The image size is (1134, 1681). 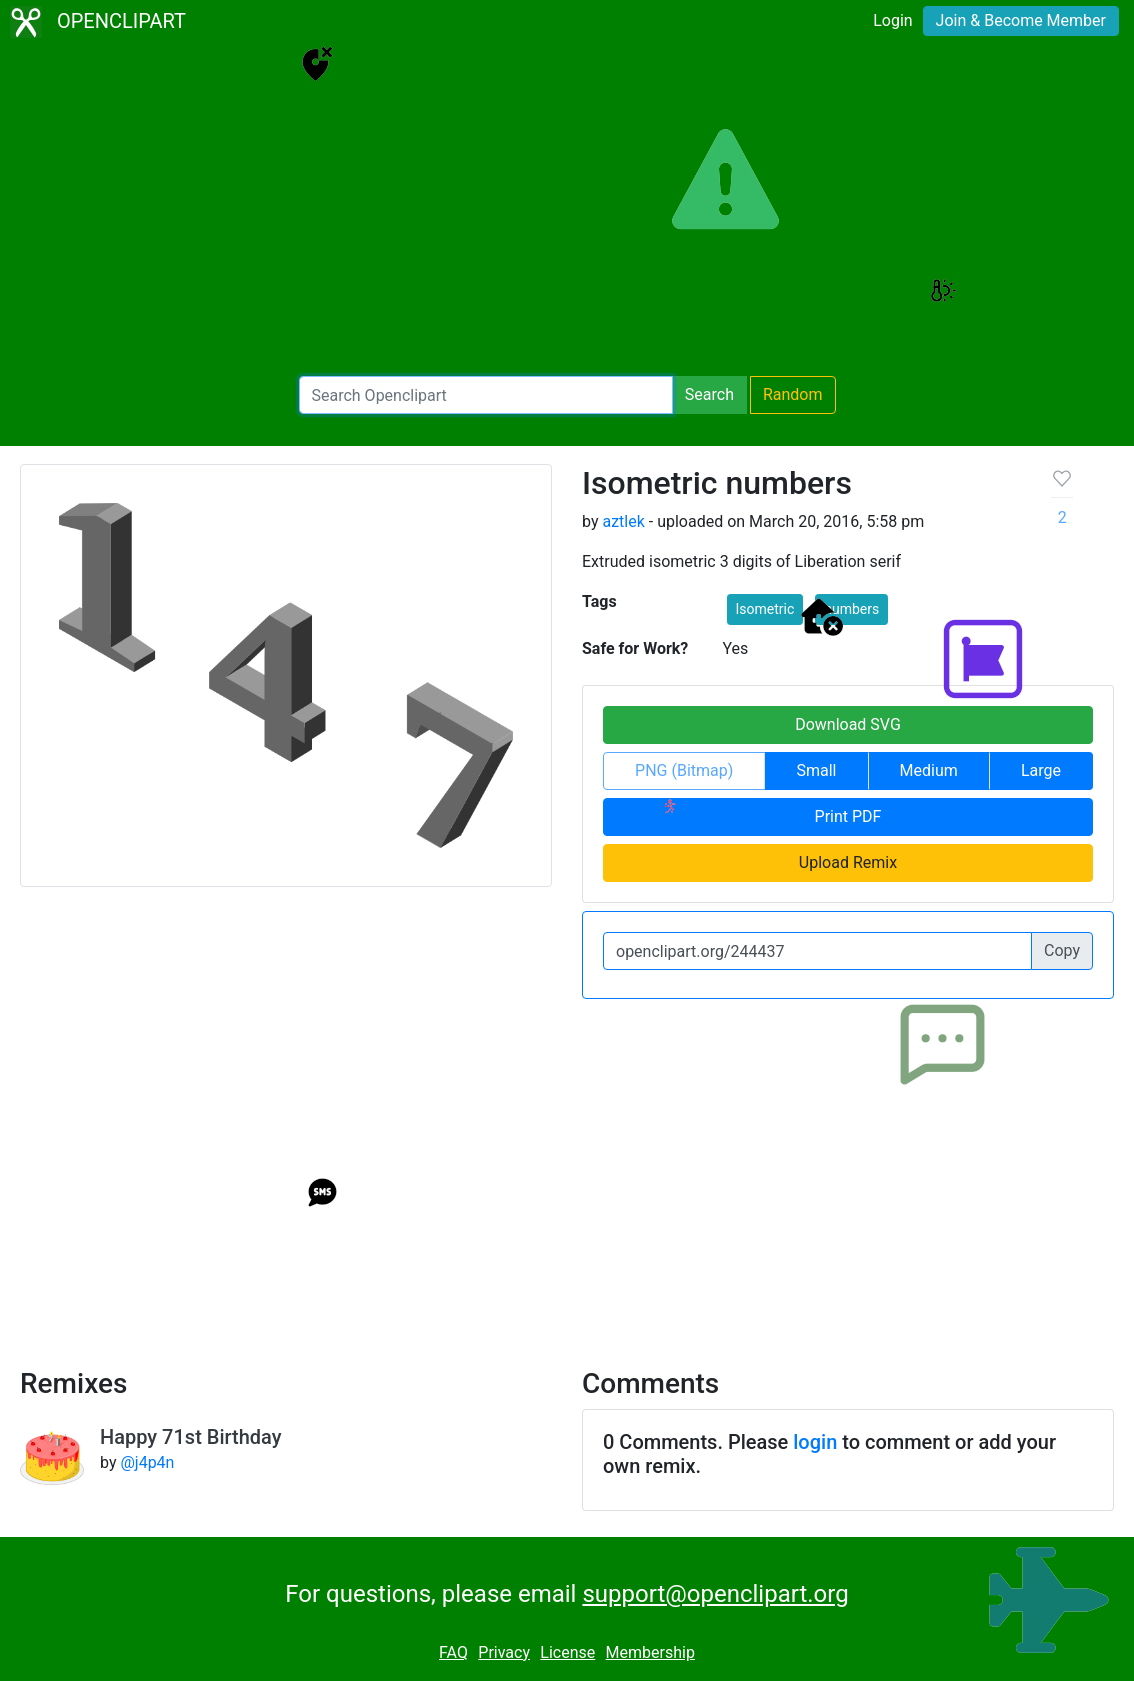 What do you see at coordinates (1049, 1600) in the screenshot?
I see `access flight or aviation features` at bounding box center [1049, 1600].